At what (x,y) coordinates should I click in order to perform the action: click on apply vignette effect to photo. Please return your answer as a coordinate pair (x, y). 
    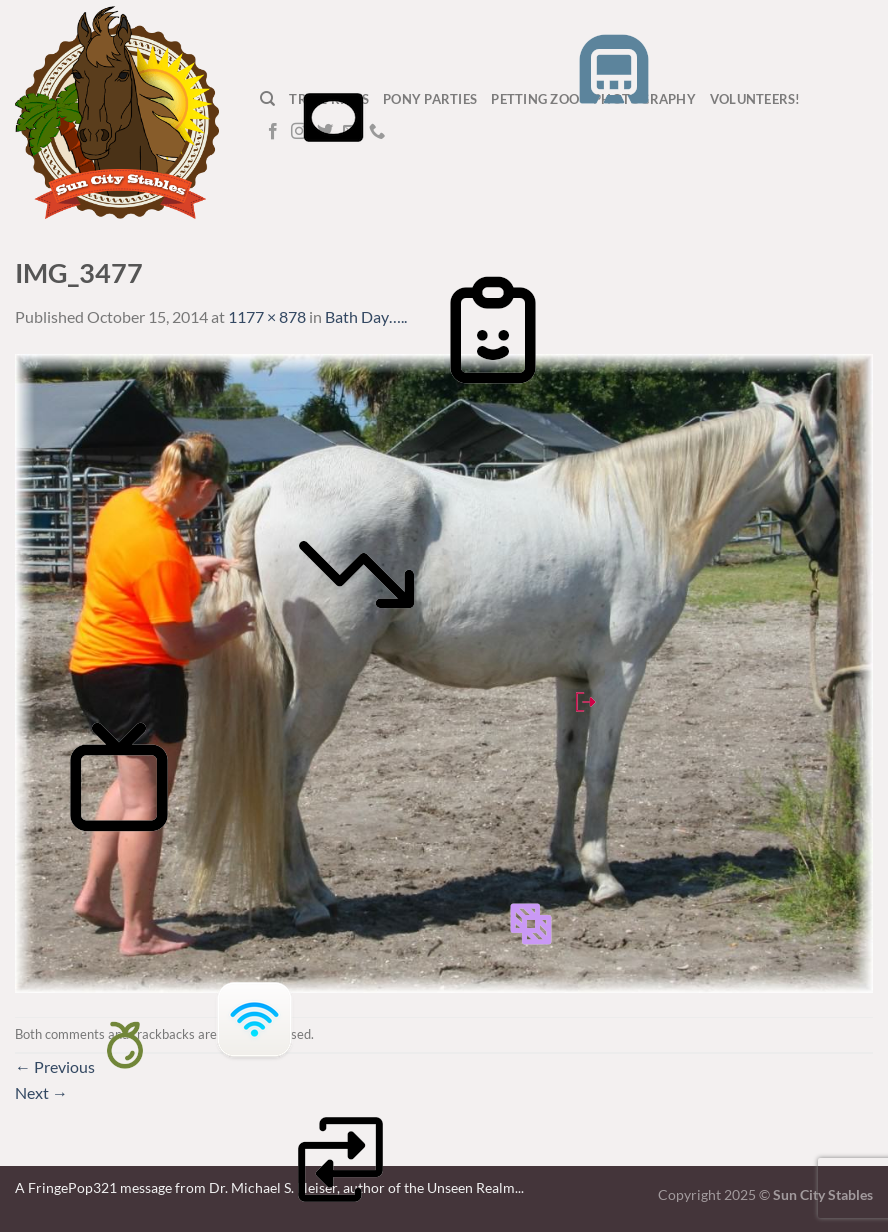
    Looking at the image, I should click on (333, 117).